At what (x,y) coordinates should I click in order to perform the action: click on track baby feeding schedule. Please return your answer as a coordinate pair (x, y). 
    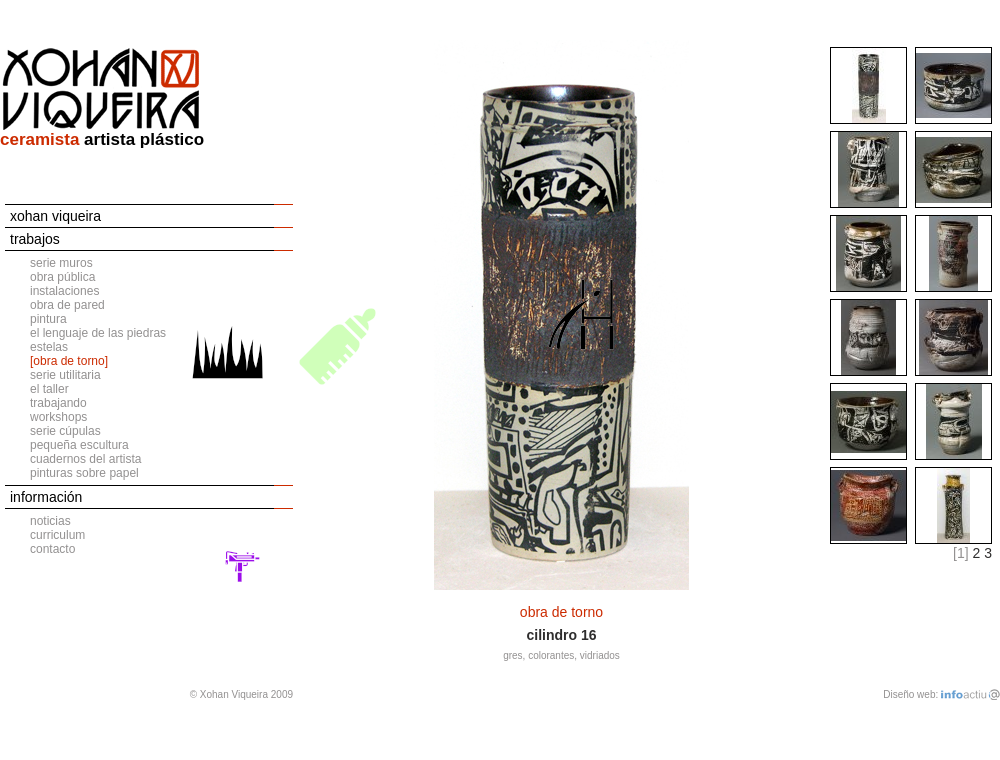
    Looking at the image, I should click on (337, 346).